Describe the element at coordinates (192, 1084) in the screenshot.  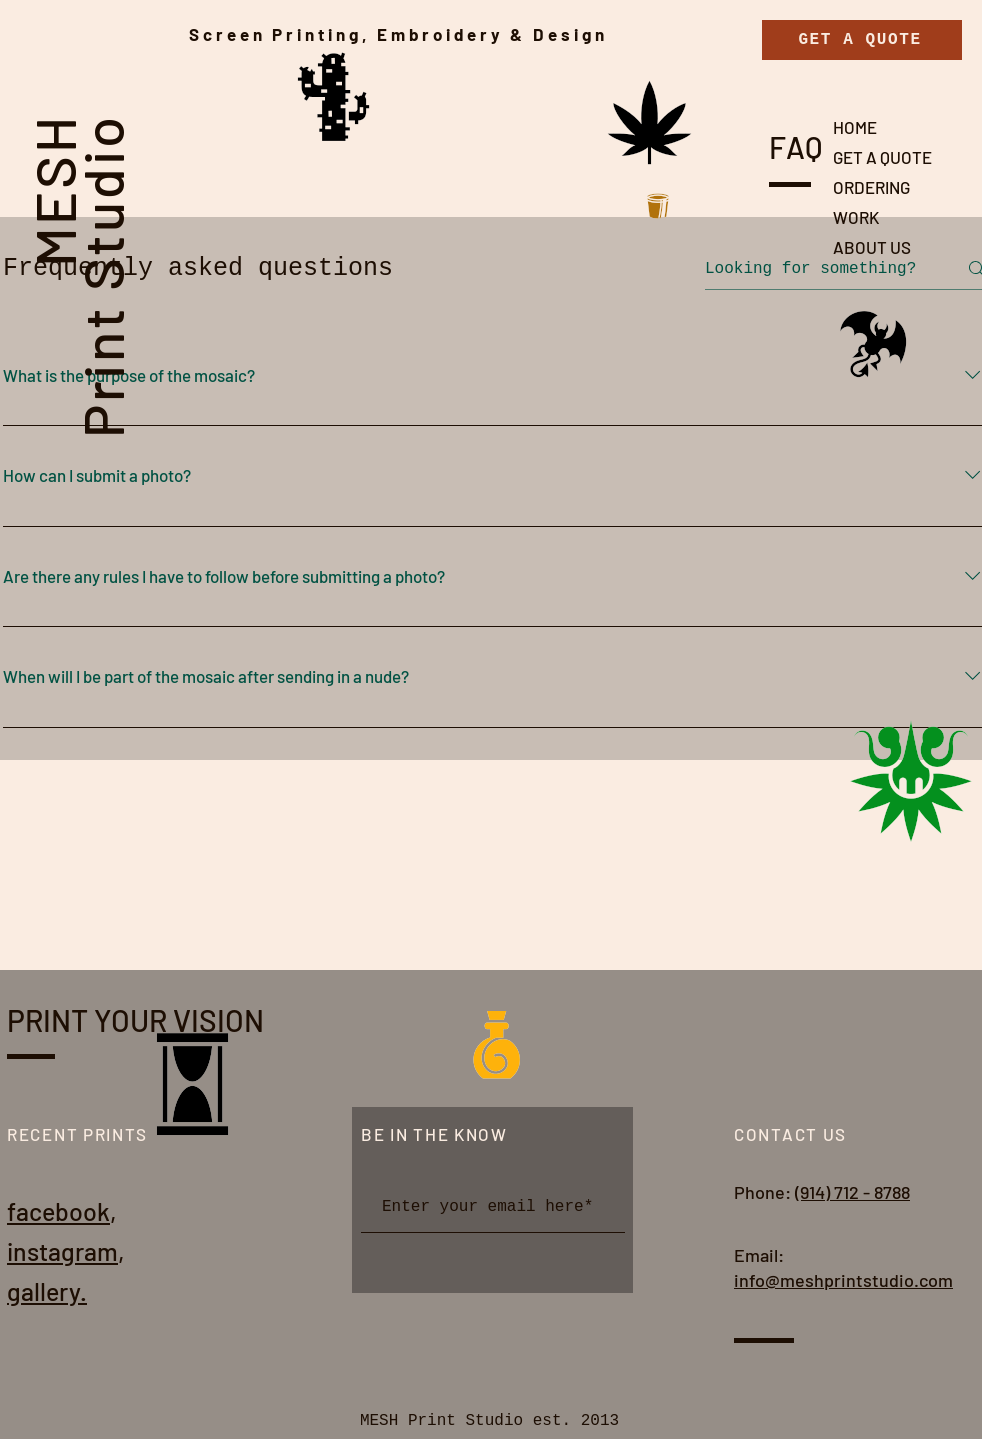
I see `indicates a loading or processing state` at that location.